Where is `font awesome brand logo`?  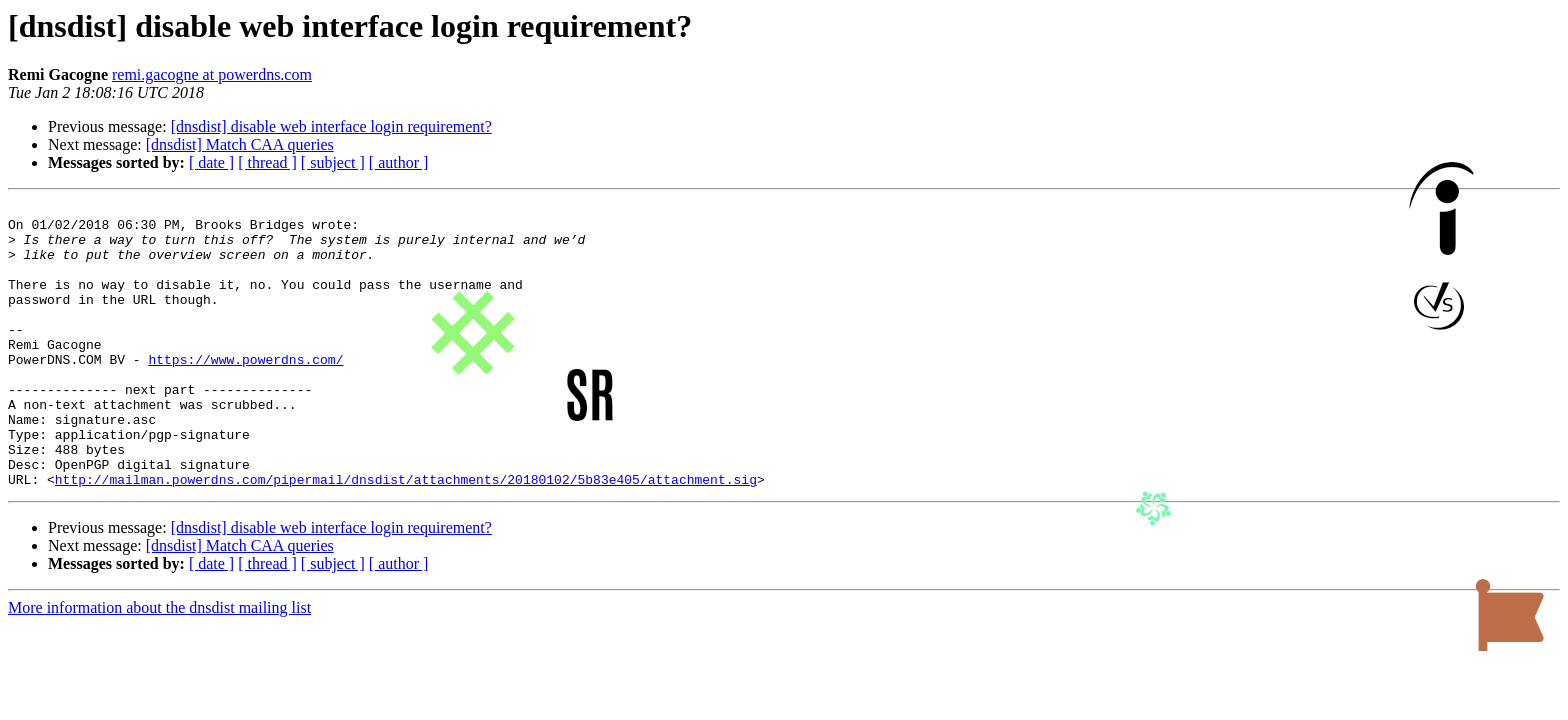
font awesome brand logo is located at coordinates (1510, 615).